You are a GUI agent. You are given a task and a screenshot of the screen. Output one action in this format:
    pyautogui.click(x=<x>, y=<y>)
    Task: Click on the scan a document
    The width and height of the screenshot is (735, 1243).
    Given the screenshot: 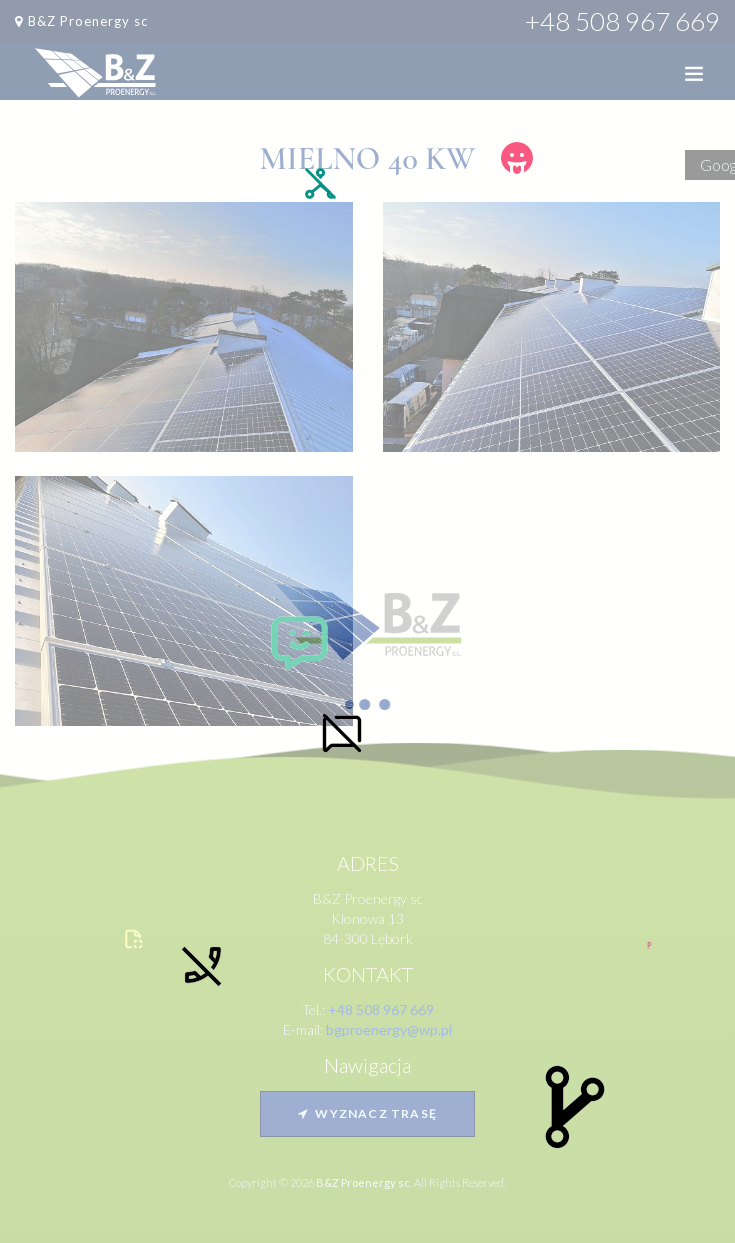 What is the action you would take?
    pyautogui.click(x=133, y=939)
    